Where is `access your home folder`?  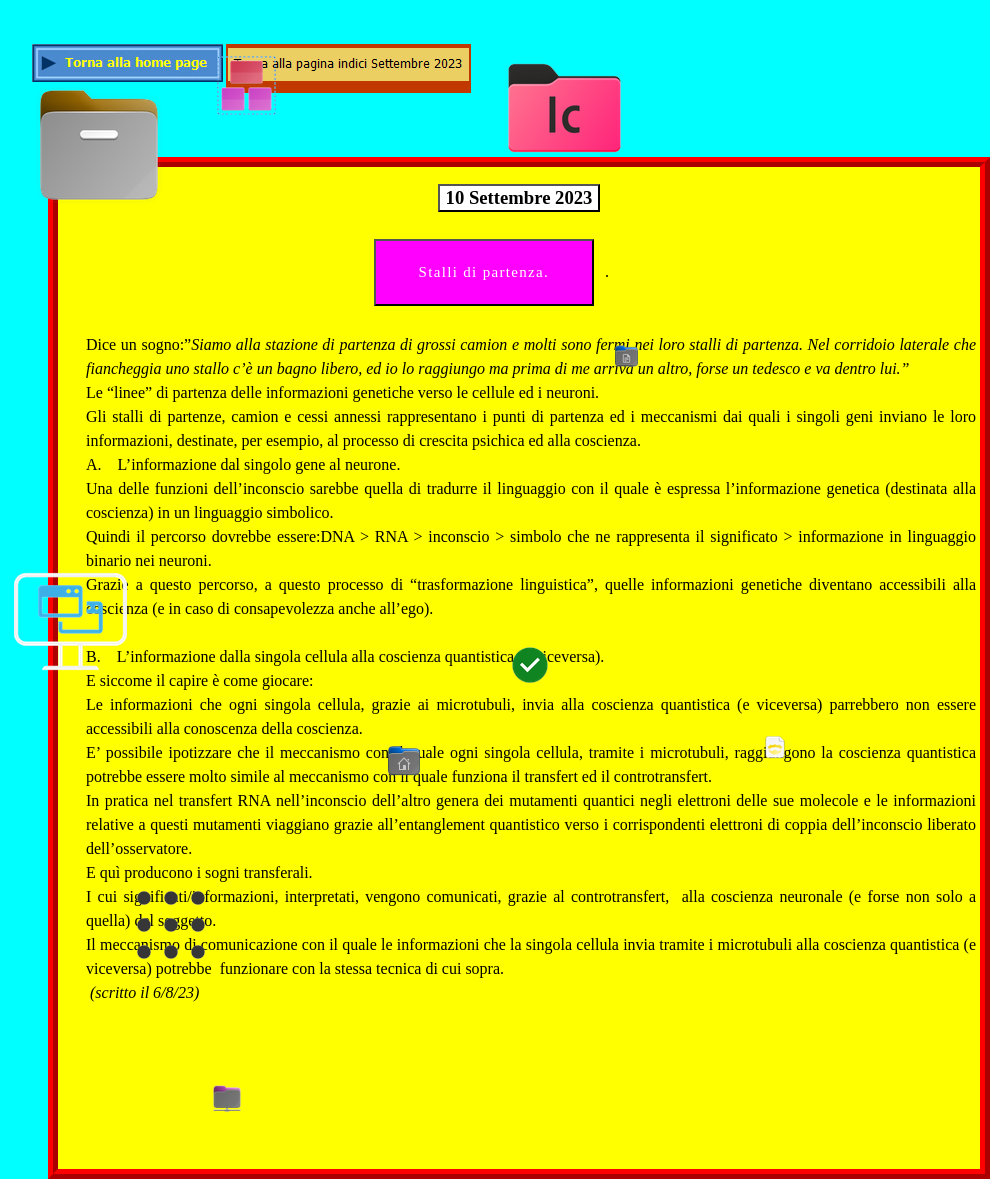
access your home folder is located at coordinates (404, 760).